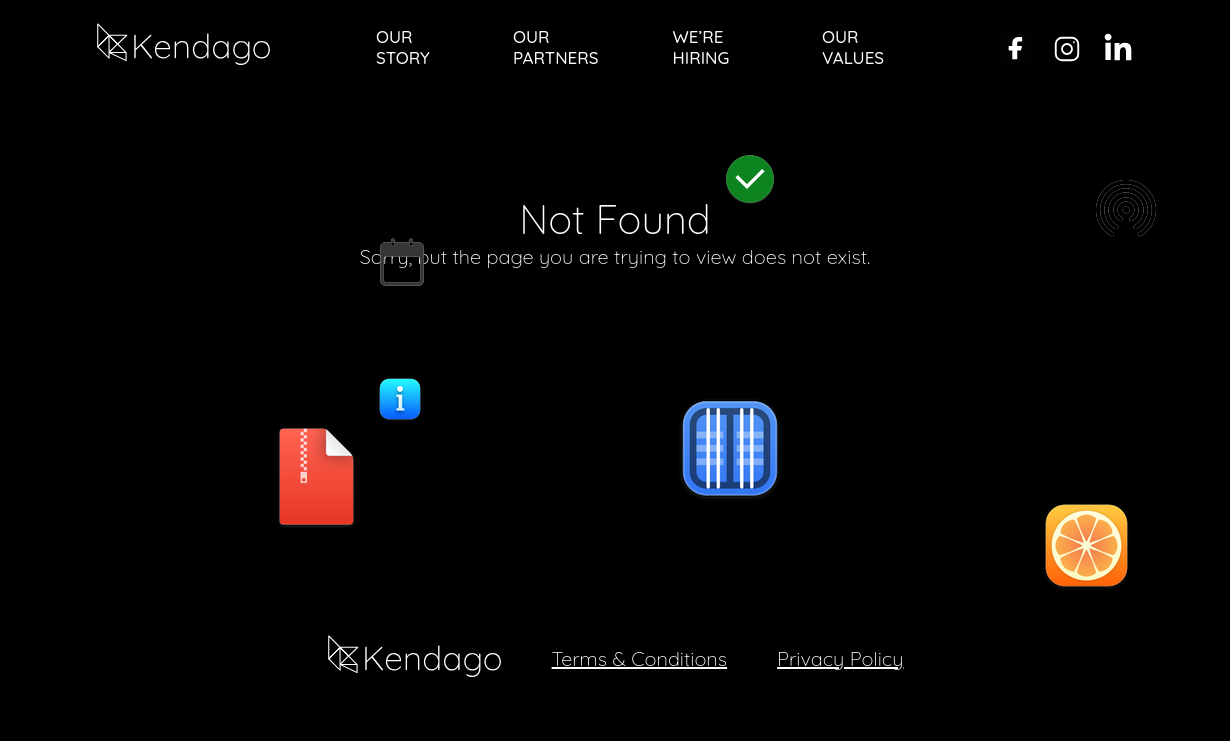 Image resolution: width=1230 pixels, height=741 pixels. Describe the element at coordinates (730, 450) in the screenshot. I see `open virtualization container settings` at that location.